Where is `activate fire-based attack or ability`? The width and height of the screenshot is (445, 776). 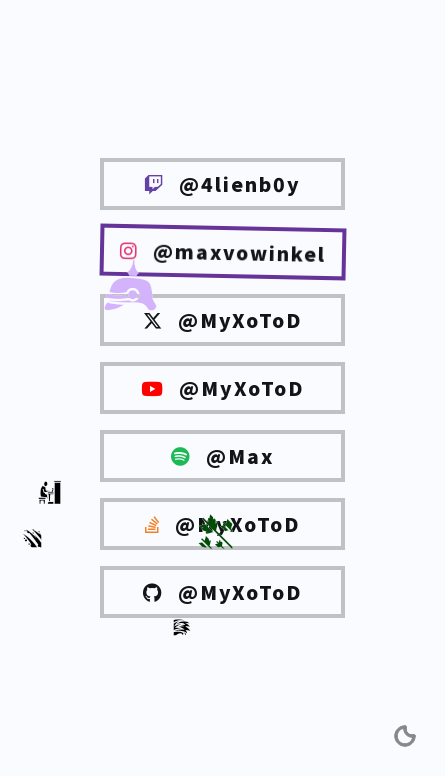 activate fire-based attack or ability is located at coordinates (182, 627).